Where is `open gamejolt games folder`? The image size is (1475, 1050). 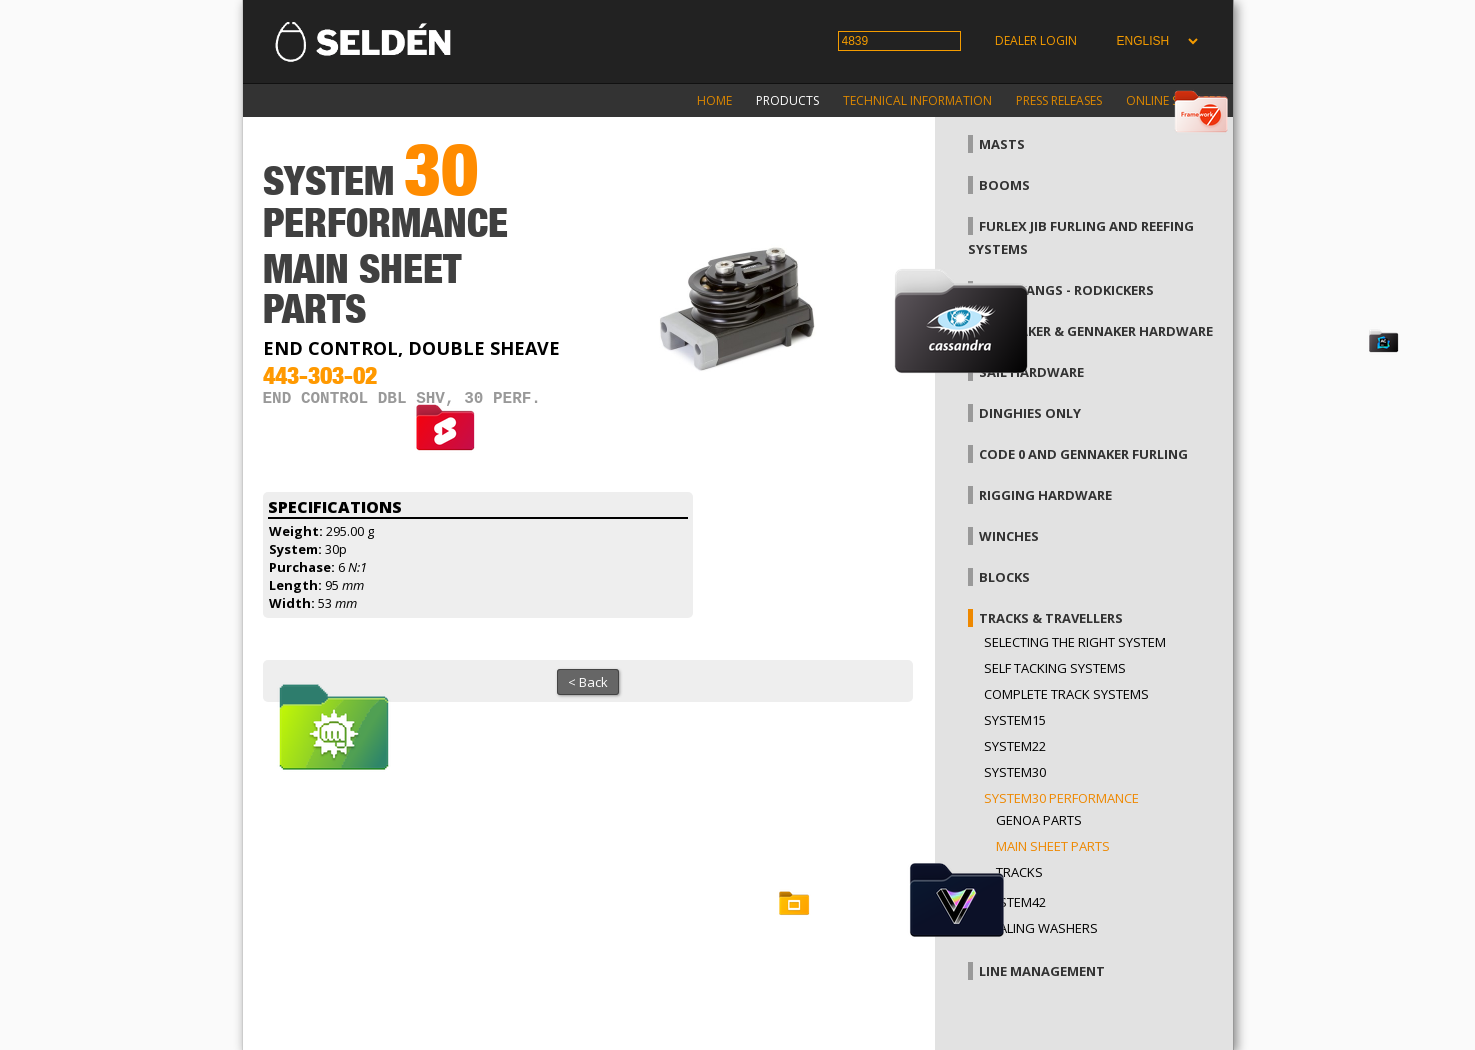 open gamejolt games folder is located at coordinates (334, 730).